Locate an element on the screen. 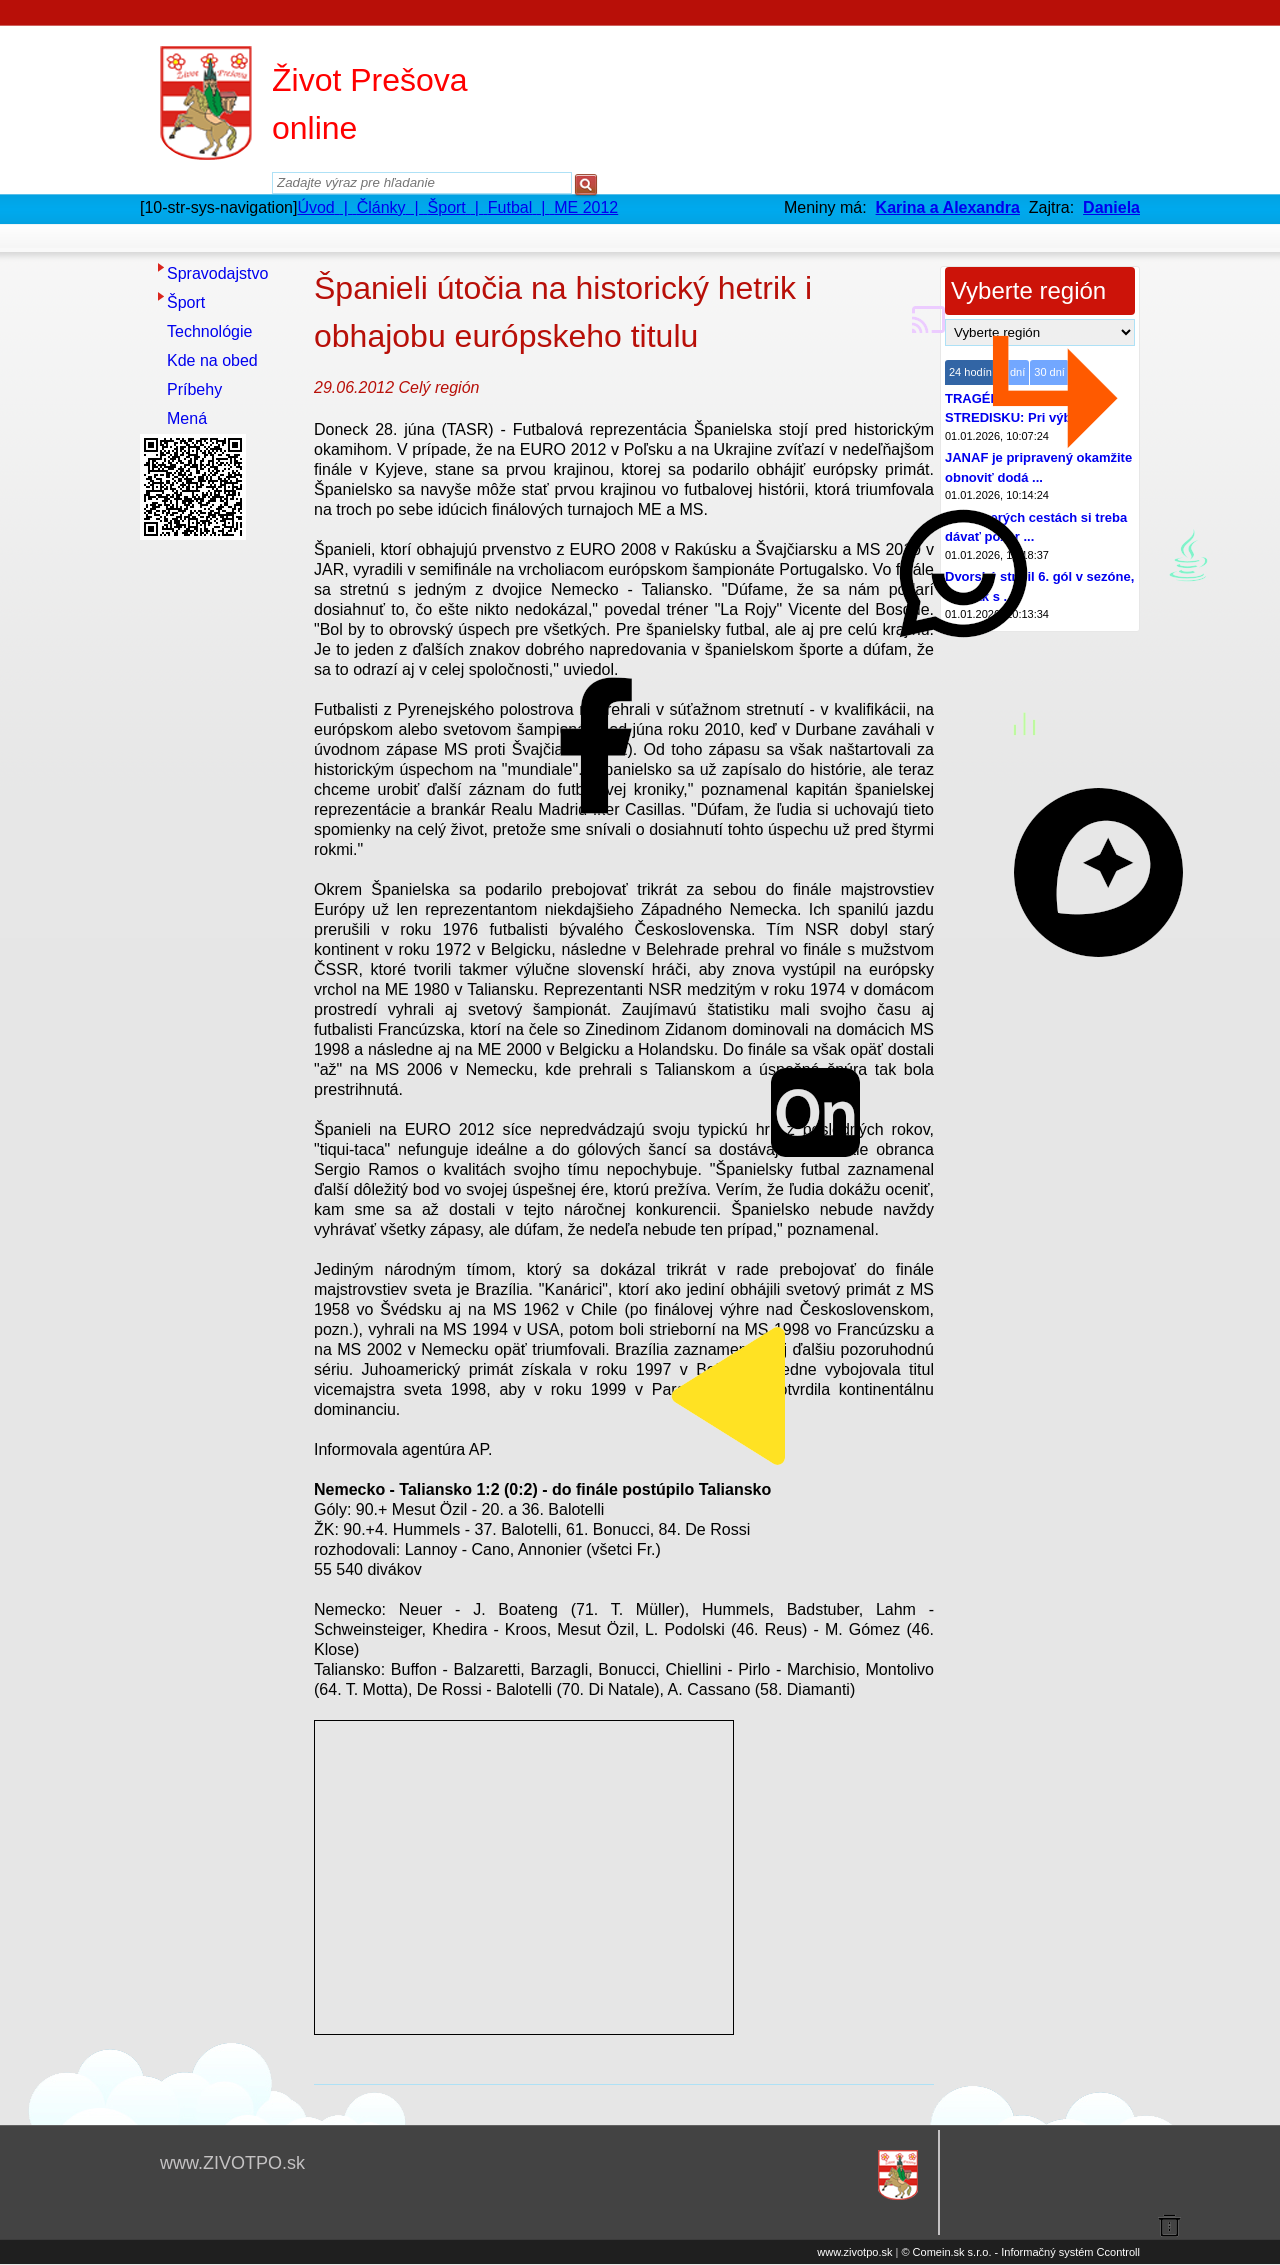 This screenshot has width=1280, height=2265. open Facebook app is located at coordinates (594, 745).